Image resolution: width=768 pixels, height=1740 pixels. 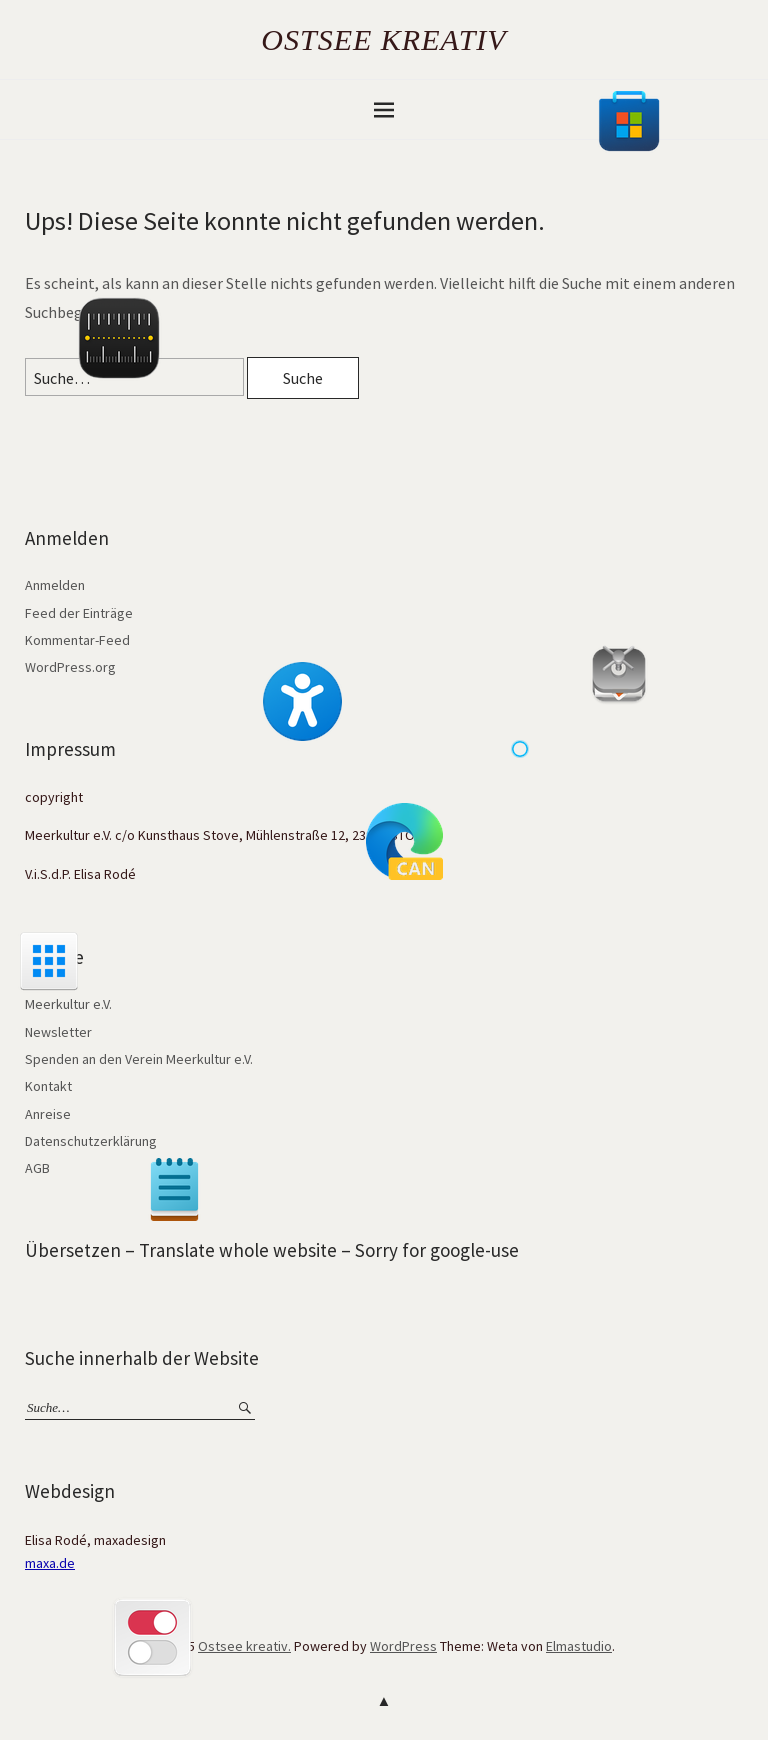 I want to click on open the measure app to check dimensions, so click(x=119, y=338).